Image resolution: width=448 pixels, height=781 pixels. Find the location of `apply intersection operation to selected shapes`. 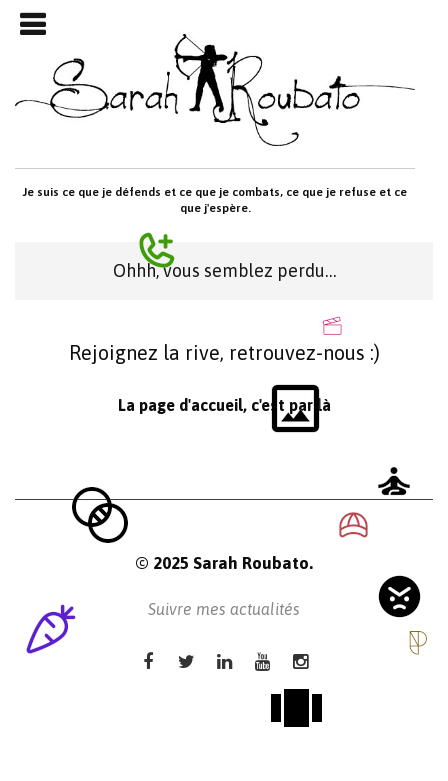

apply intersection operation to selected shapes is located at coordinates (100, 515).